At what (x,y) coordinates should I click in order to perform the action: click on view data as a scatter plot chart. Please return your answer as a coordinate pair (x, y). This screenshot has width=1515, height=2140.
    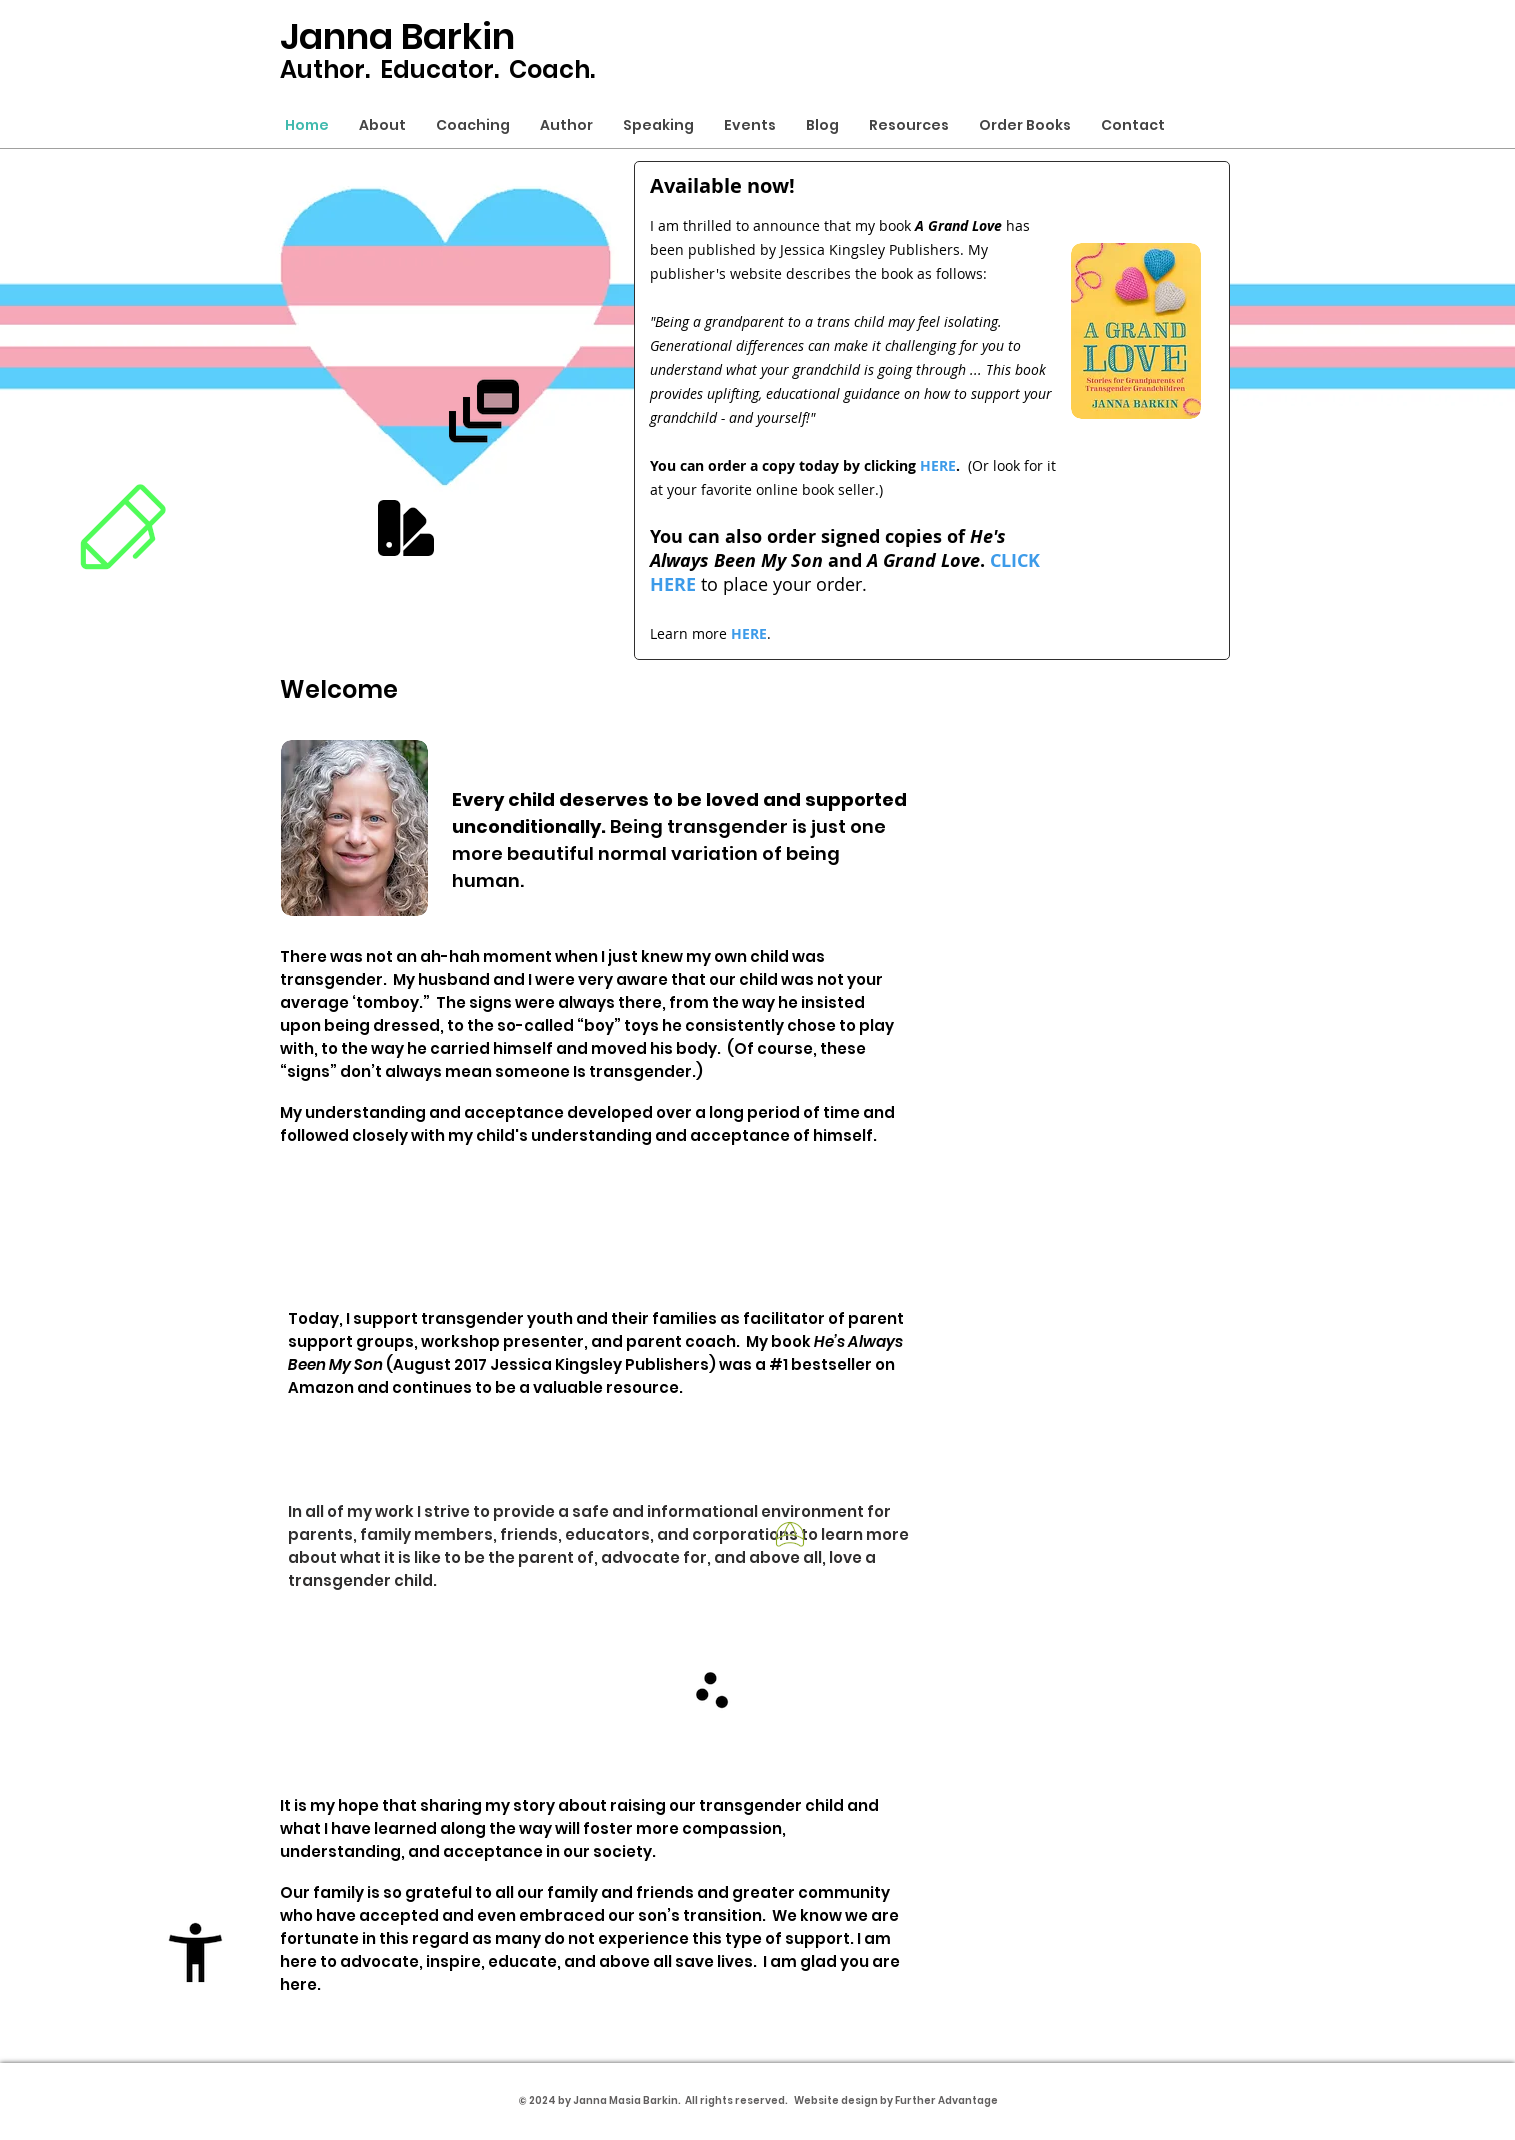
    Looking at the image, I should click on (712, 1690).